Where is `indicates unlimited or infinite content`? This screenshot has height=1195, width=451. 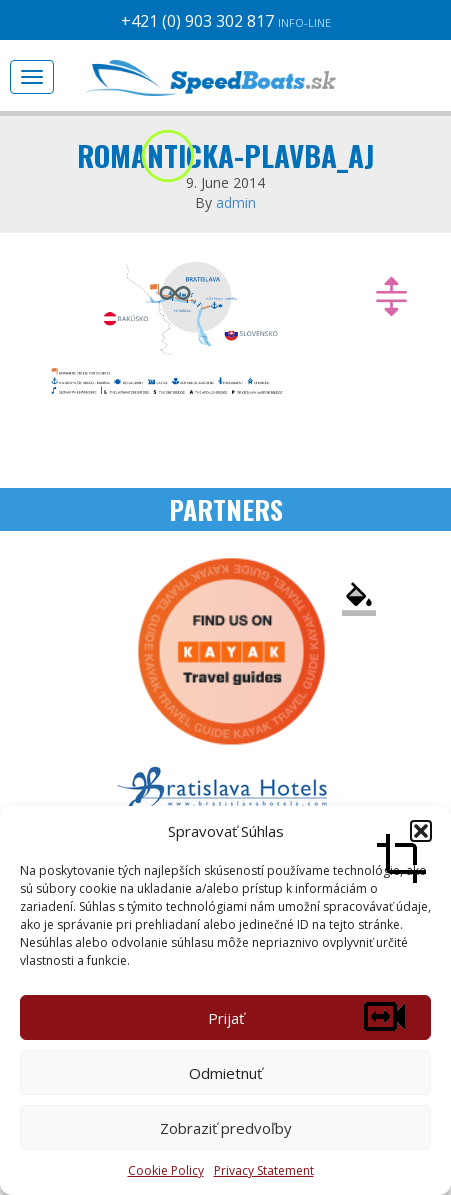 indicates unlimited or infinite content is located at coordinates (175, 293).